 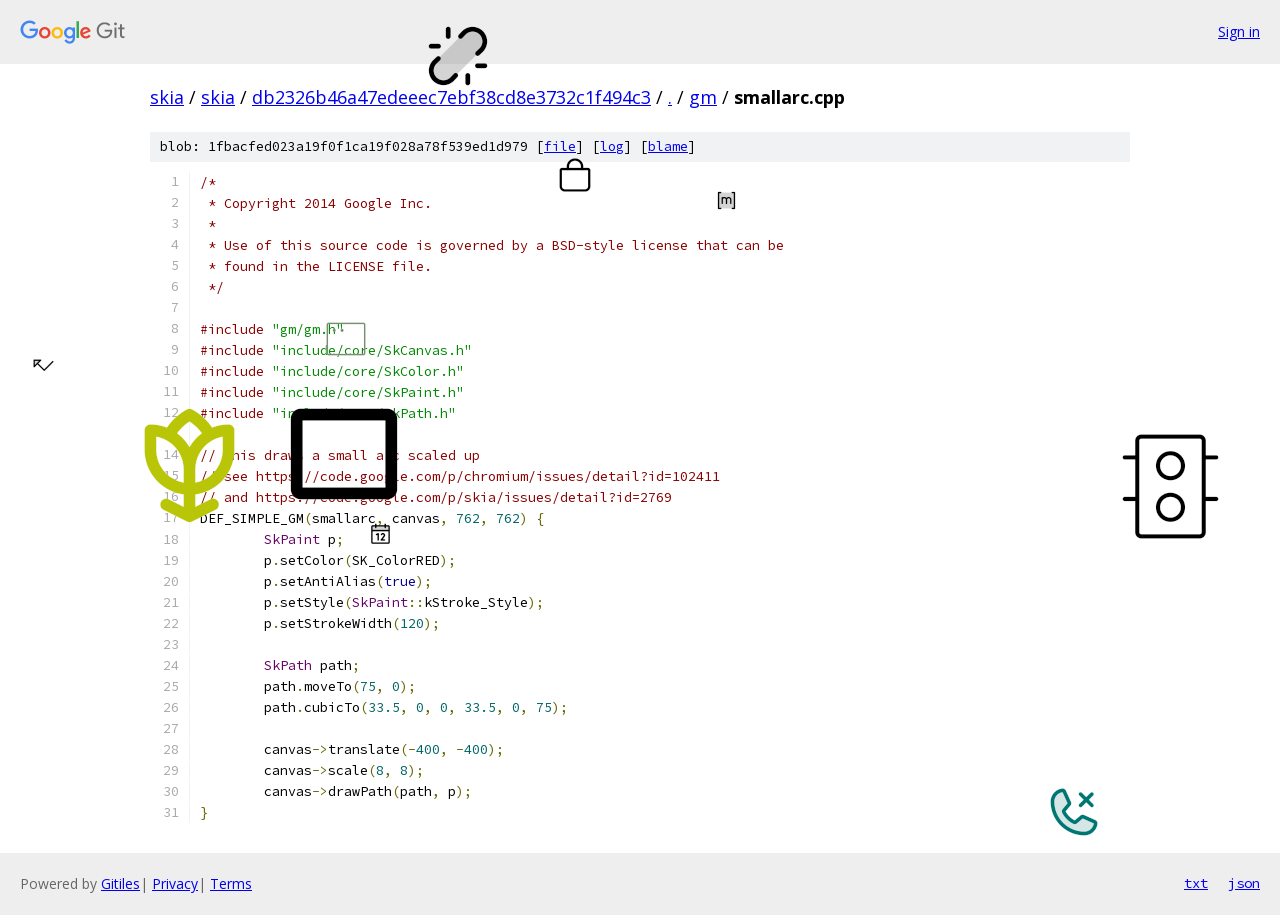 What do you see at coordinates (458, 56) in the screenshot?
I see `disconnect or unlink connected items` at bounding box center [458, 56].